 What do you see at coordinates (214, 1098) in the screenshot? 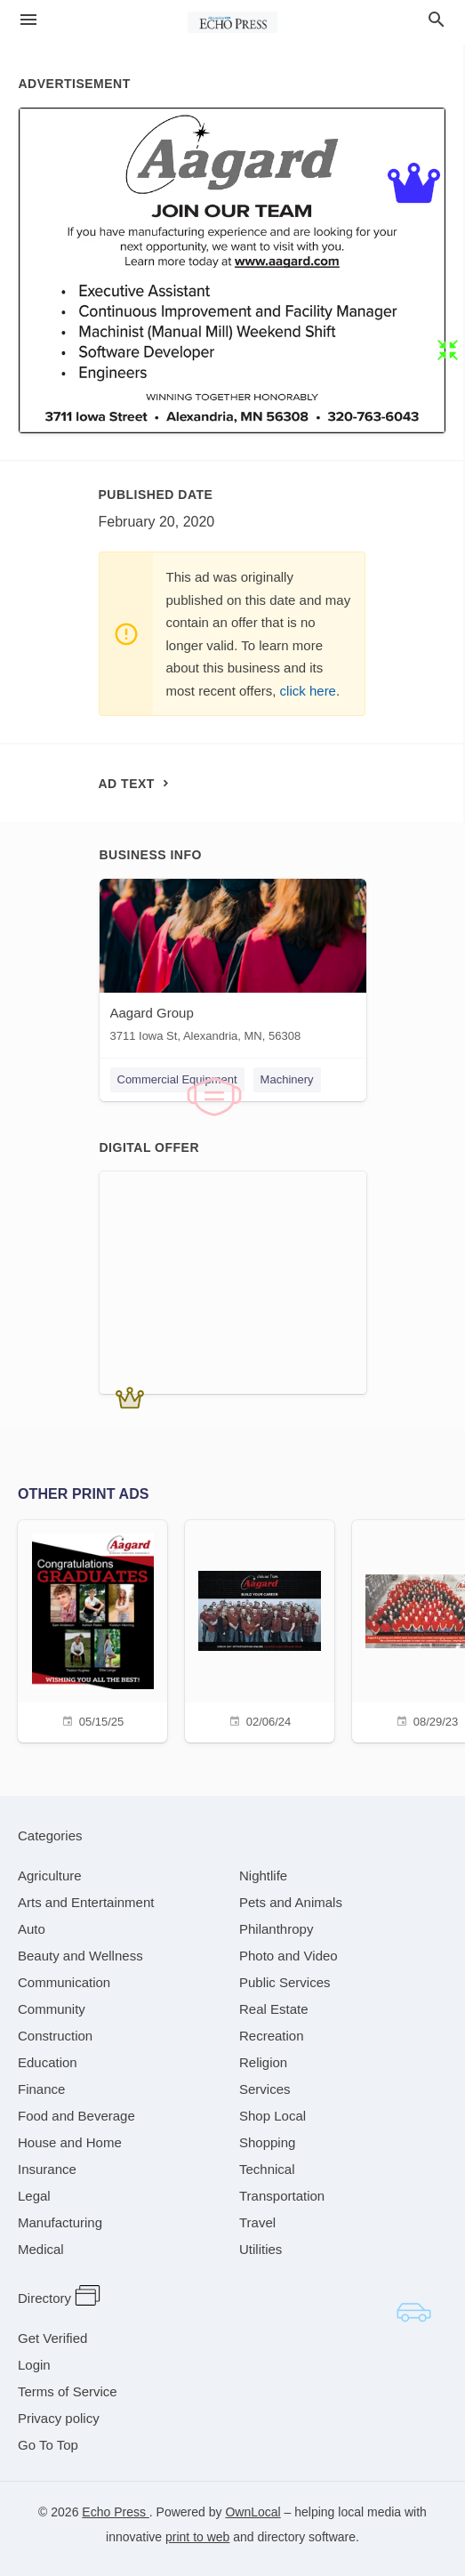
I see `indicates face mask required or health safety guidelines` at bounding box center [214, 1098].